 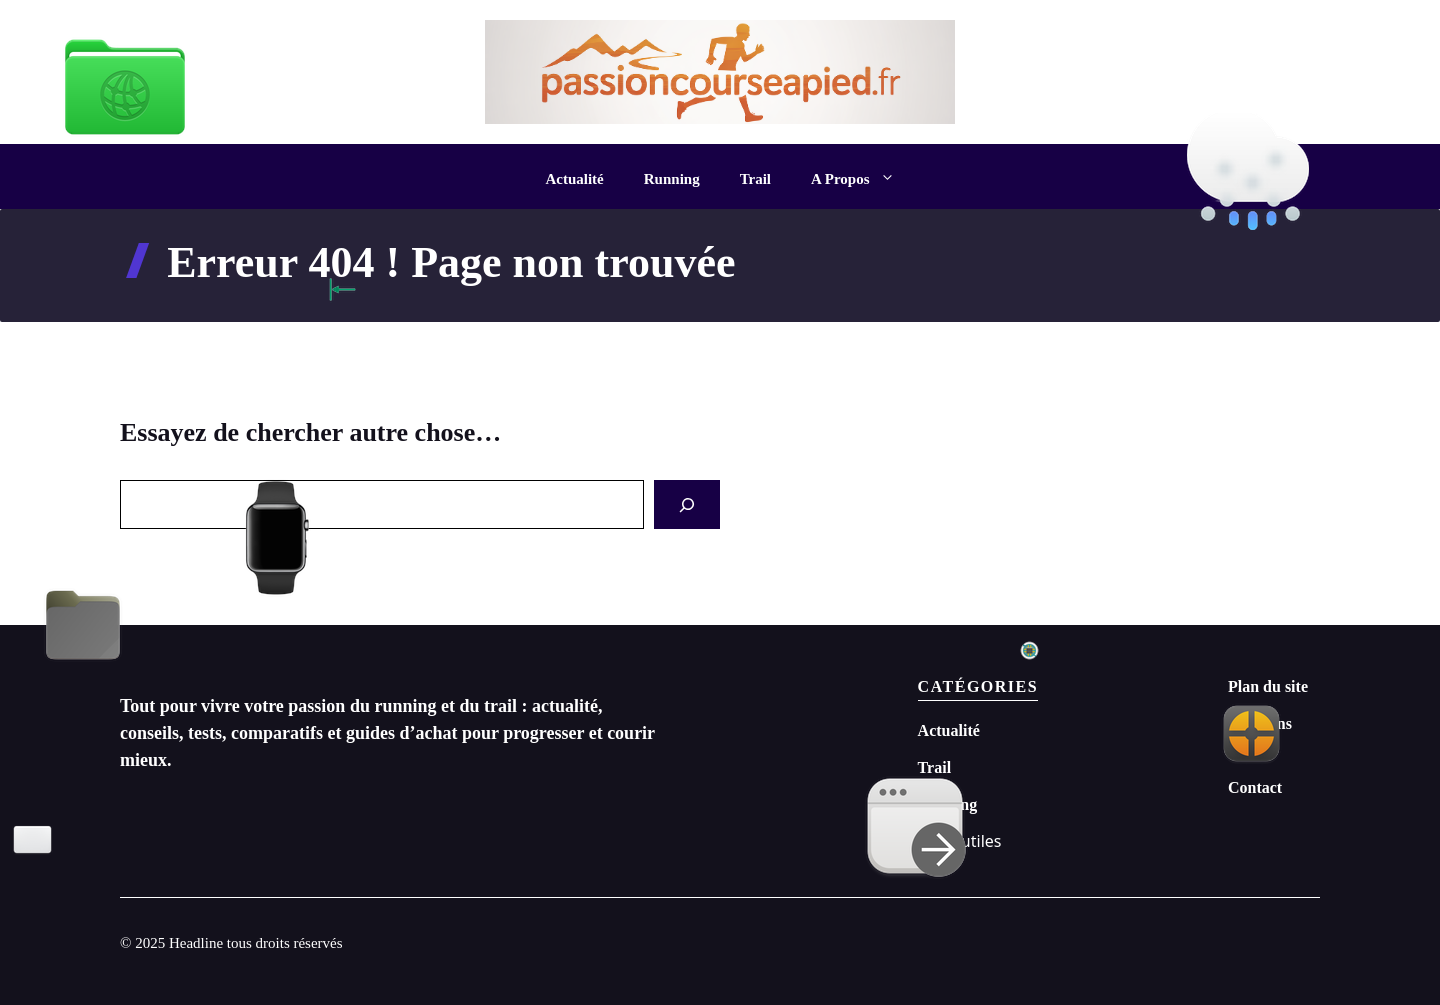 What do you see at coordinates (1251, 733) in the screenshot?
I see `launch team fortress classic` at bounding box center [1251, 733].